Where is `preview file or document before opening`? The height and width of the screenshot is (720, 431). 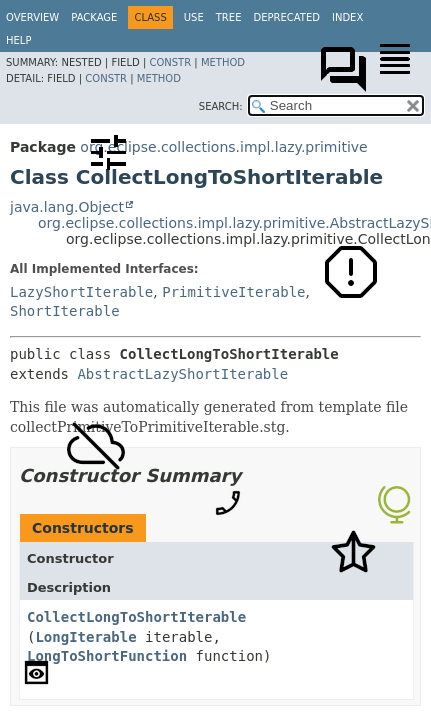
preview file or document before opening is located at coordinates (36, 672).